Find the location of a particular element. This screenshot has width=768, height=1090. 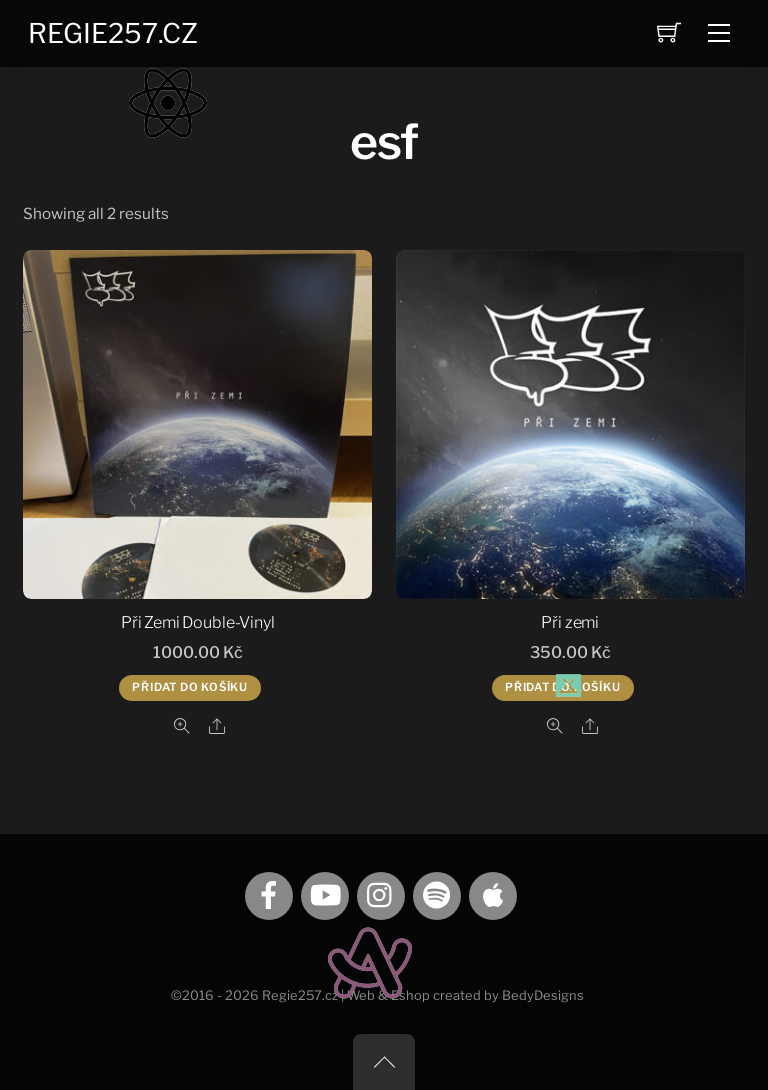

indicates a React.js application or component is located at coordinates (168, 103).